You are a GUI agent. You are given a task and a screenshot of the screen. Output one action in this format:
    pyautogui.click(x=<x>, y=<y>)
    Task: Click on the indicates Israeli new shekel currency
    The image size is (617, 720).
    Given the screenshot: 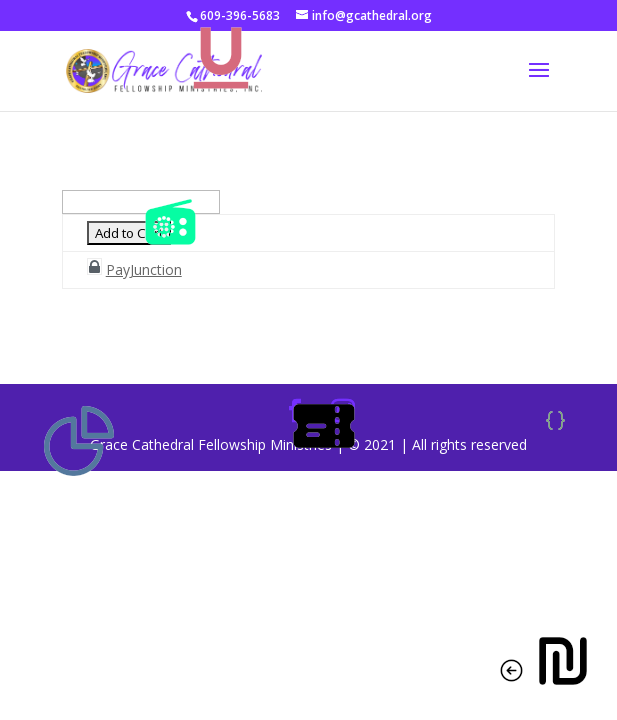 What is the action you would take?
    pyautogui.click(x=563, y=661)
    